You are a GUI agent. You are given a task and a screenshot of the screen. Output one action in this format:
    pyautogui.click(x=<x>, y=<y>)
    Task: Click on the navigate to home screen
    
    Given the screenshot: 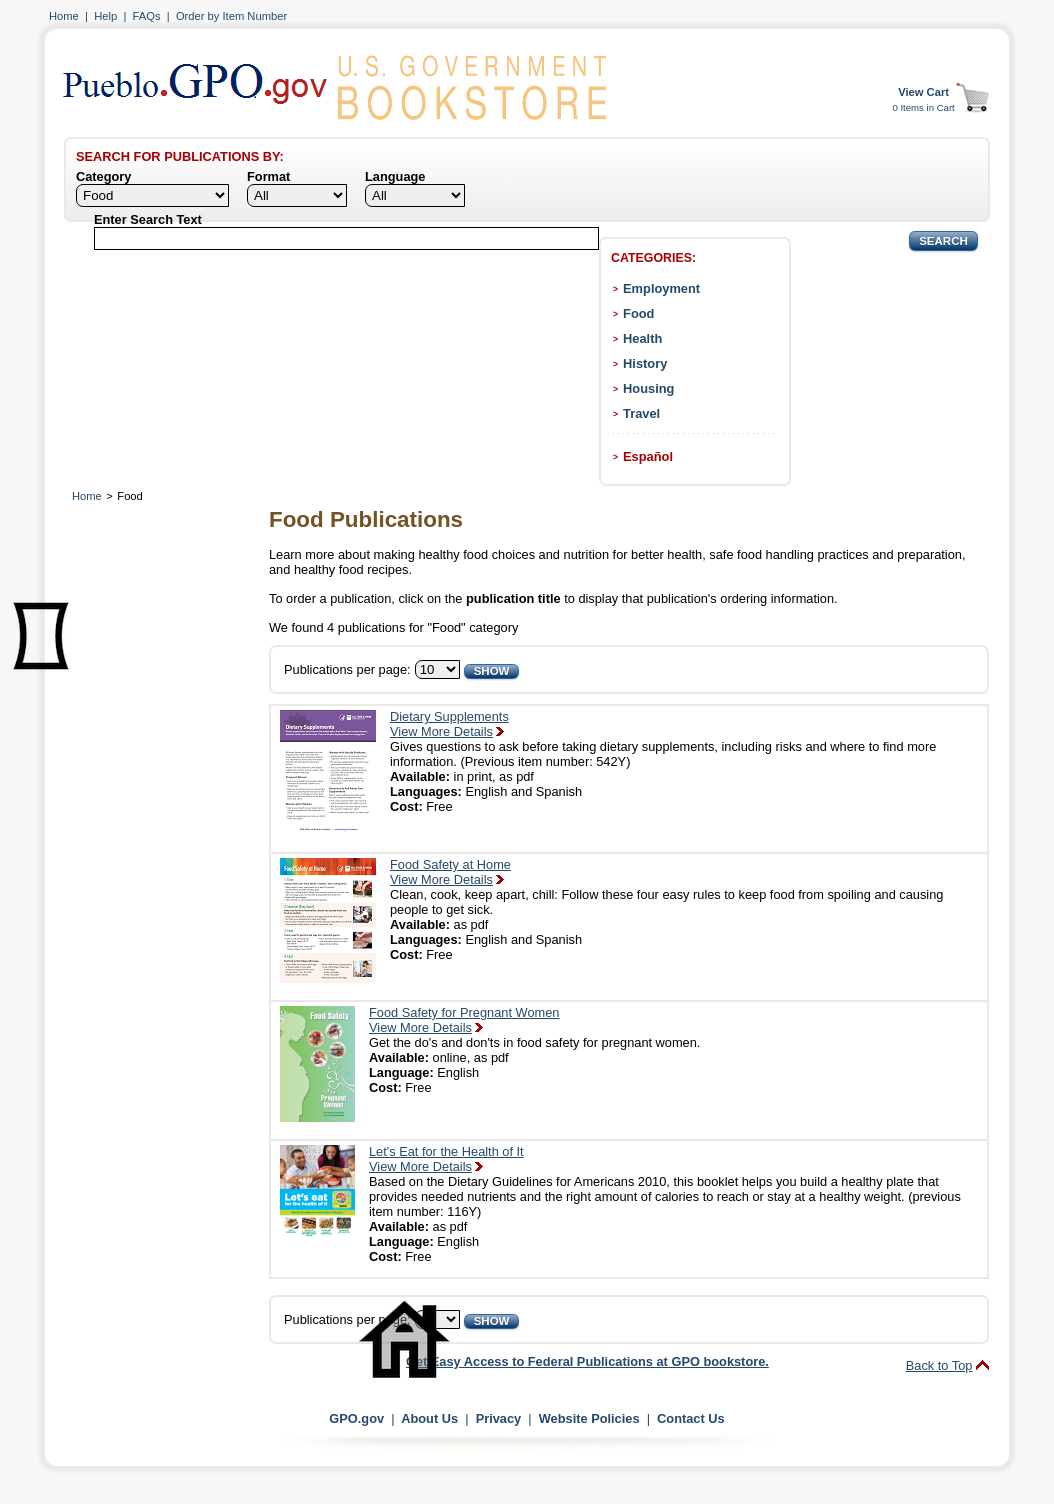 What is the action you would take?
    pyautogui.click(x=404, y=1341)
    